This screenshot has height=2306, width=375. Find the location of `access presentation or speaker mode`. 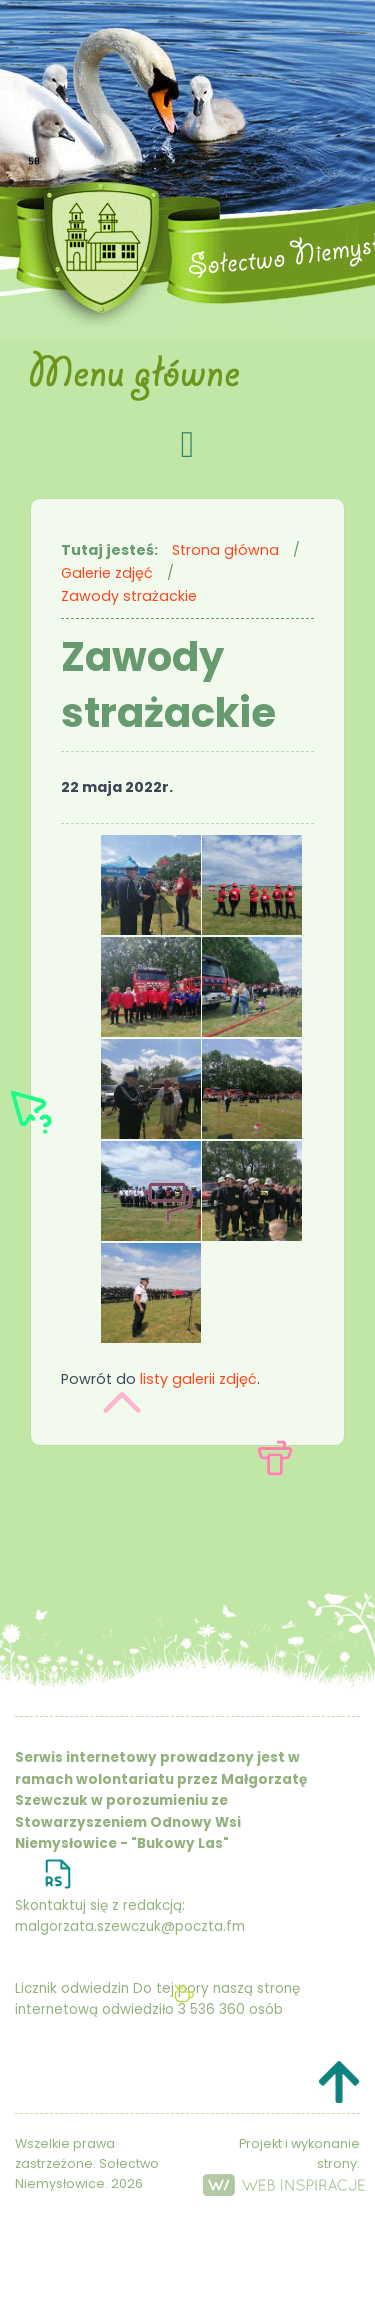

access presentation or speaker mode is located at coordinates (275, 1458).